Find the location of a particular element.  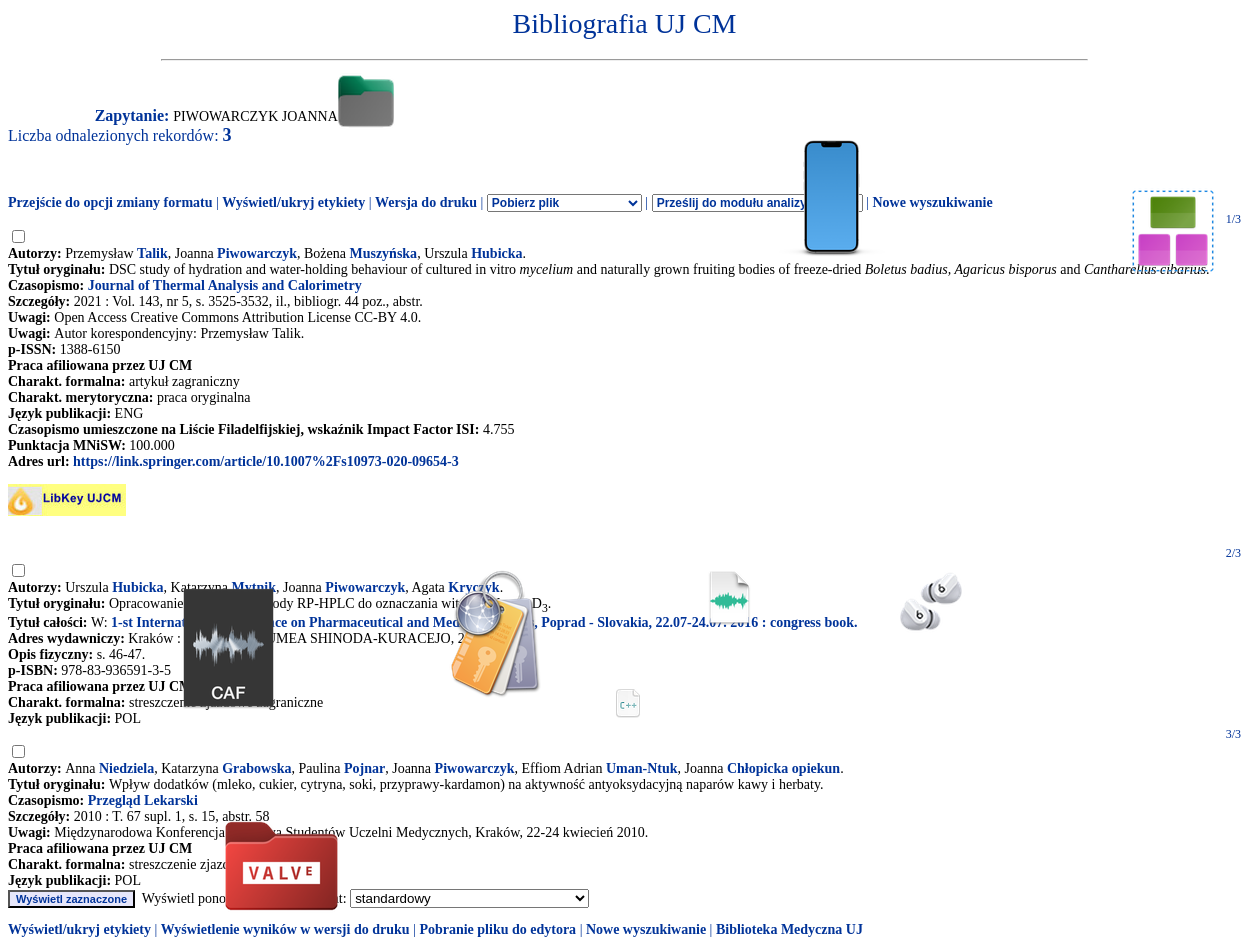

select all items in the current view is located at coordinates (1173, 231).